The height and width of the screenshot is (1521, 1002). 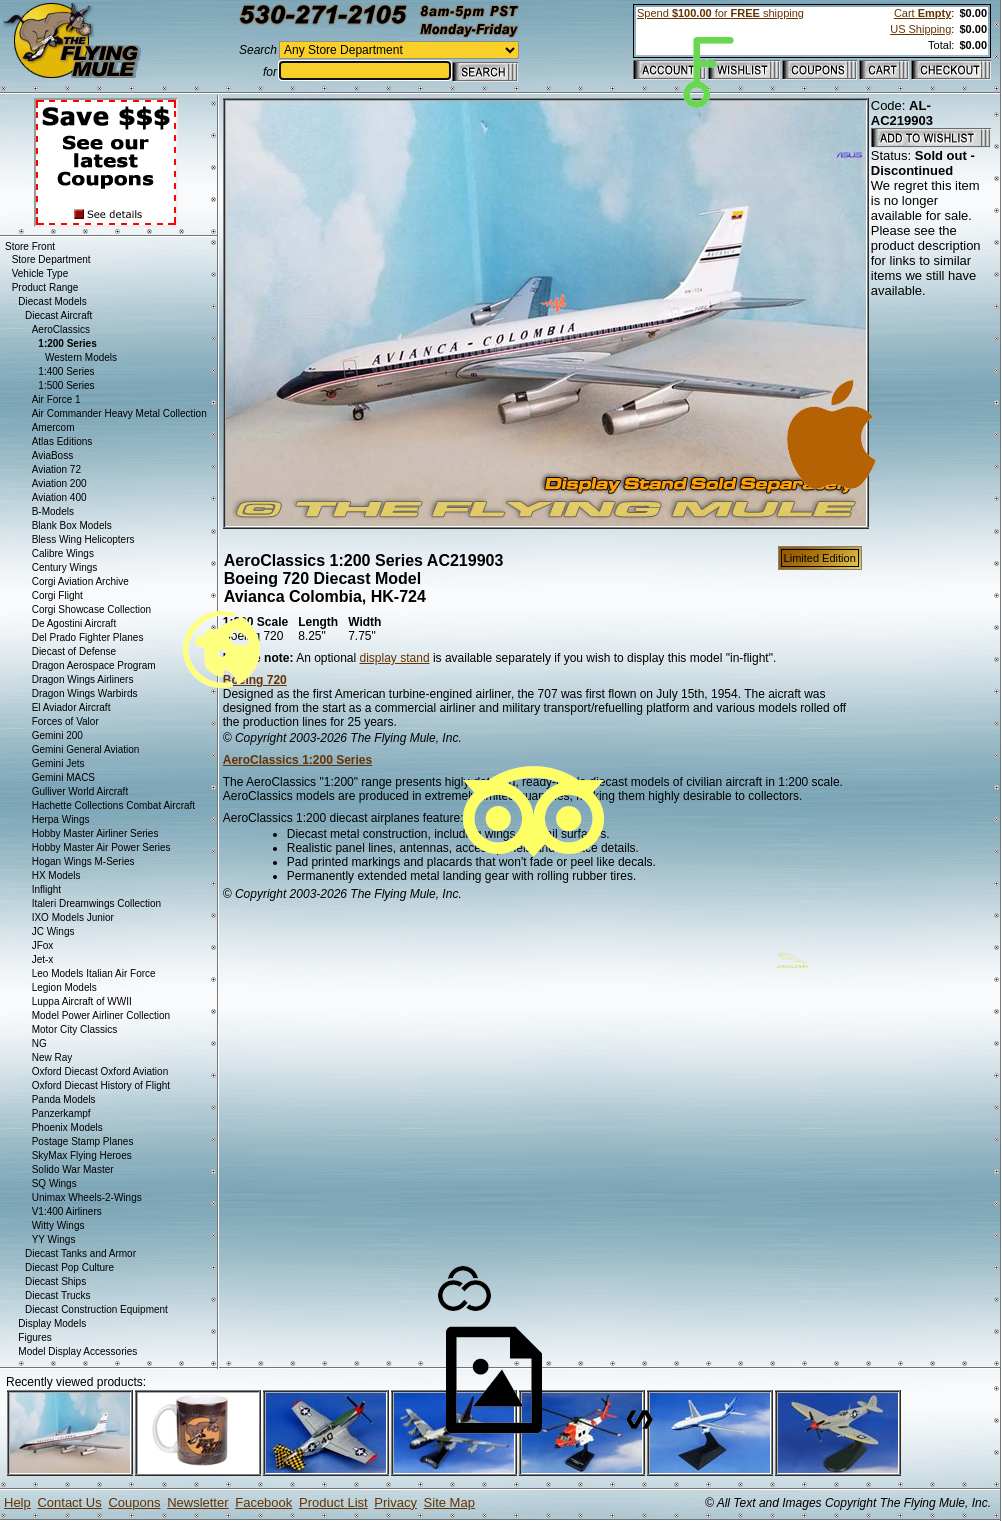 What do you see at coordinates (791, 960) in the screenshot?
I see `jaguar brand logo` at bounding box center [791, 960].